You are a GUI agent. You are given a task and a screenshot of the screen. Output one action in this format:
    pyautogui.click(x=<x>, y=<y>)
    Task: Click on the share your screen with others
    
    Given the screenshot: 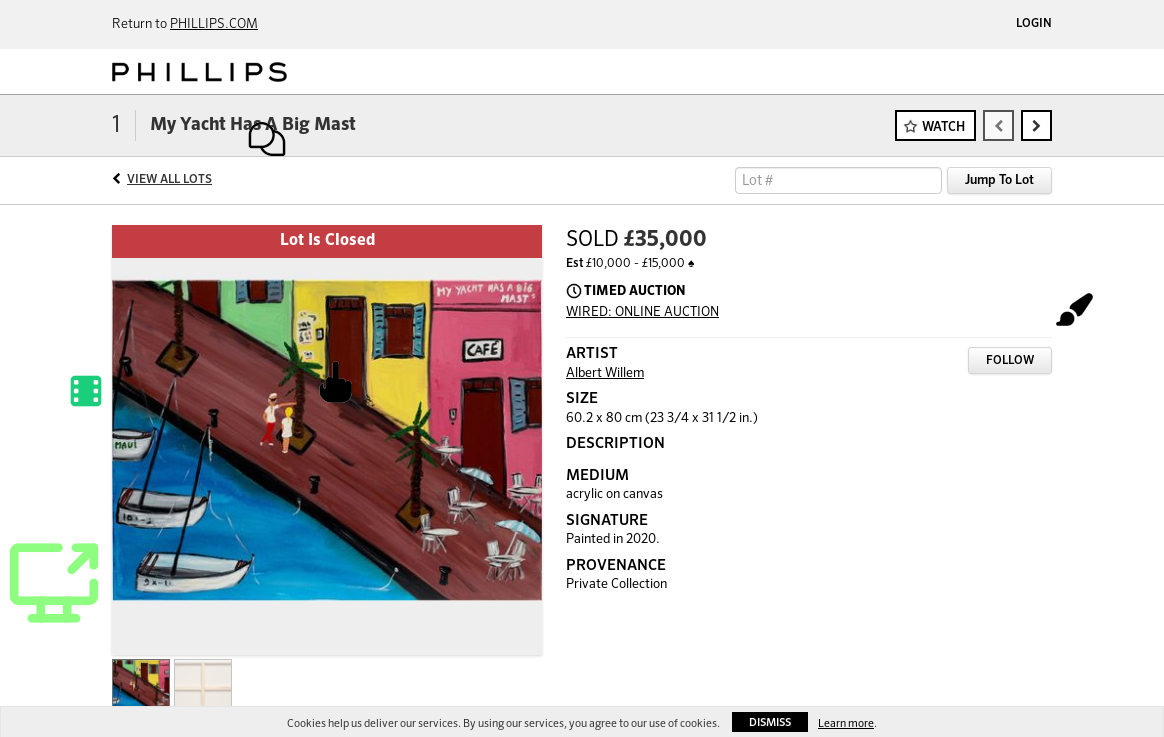 What is the action you would take?
    pyautogui.click(x=54, y=583)
    